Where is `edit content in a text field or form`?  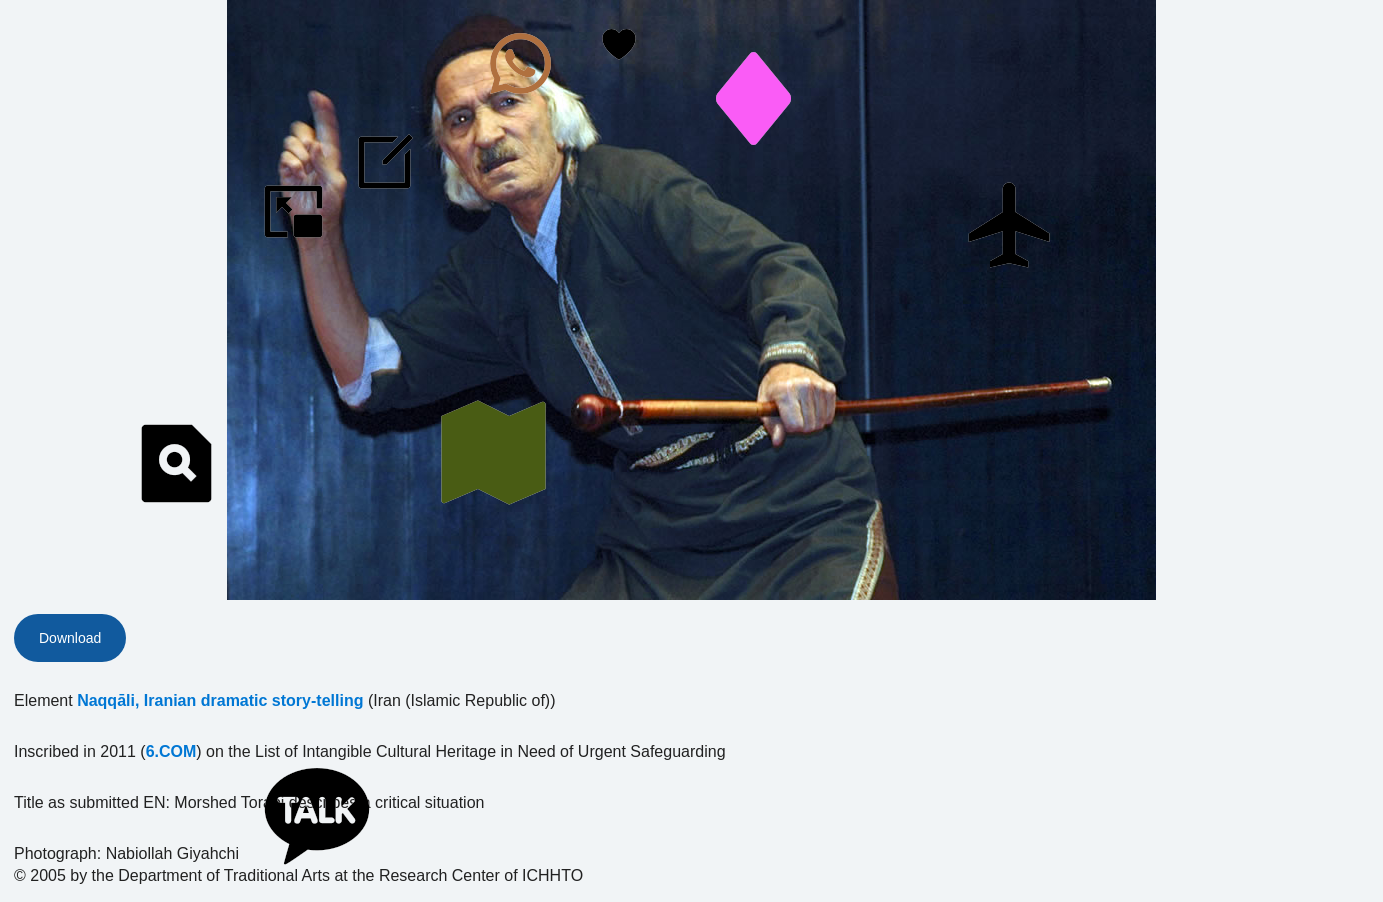 edit content in a text field or form is located at coordinates (384, 162).